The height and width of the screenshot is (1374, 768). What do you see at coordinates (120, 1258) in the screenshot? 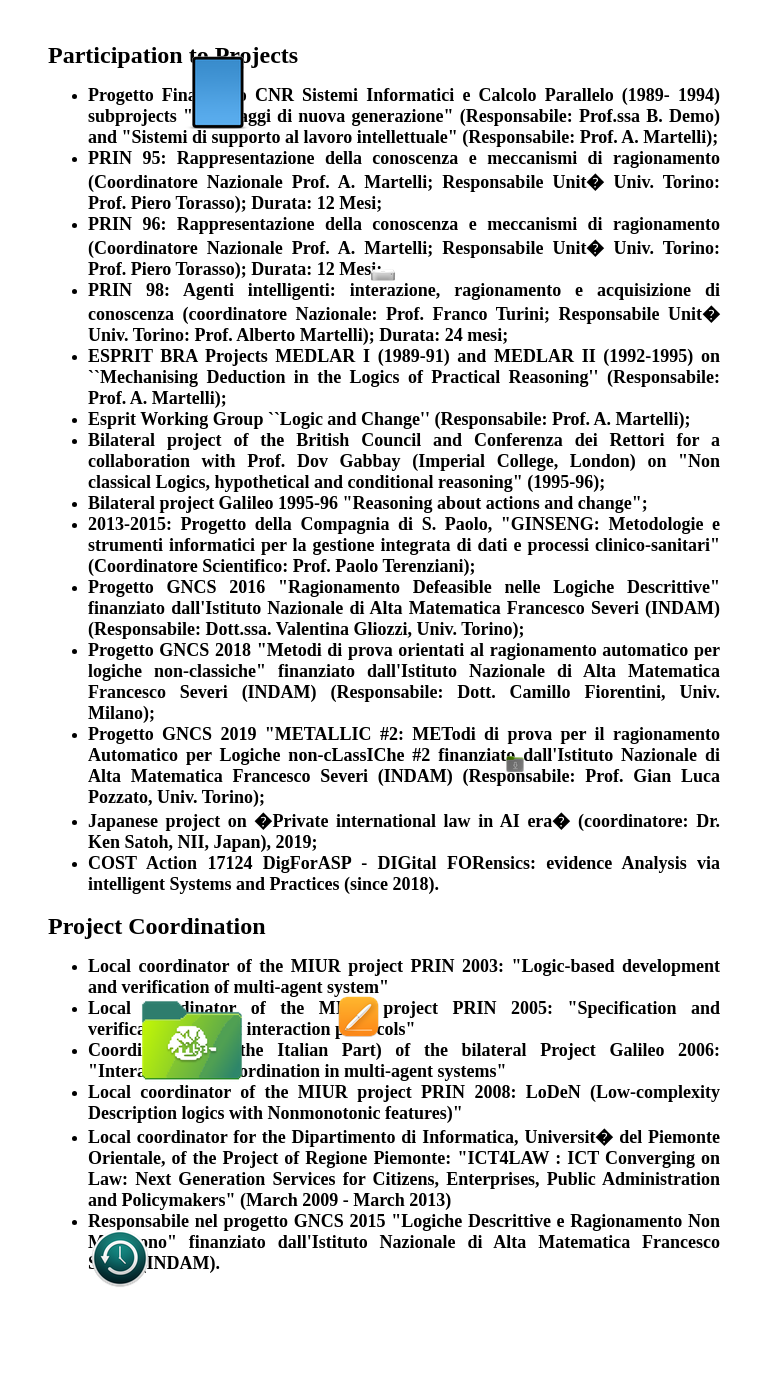
I see `open time machine backup settings` at bounding box center [120, 1258].